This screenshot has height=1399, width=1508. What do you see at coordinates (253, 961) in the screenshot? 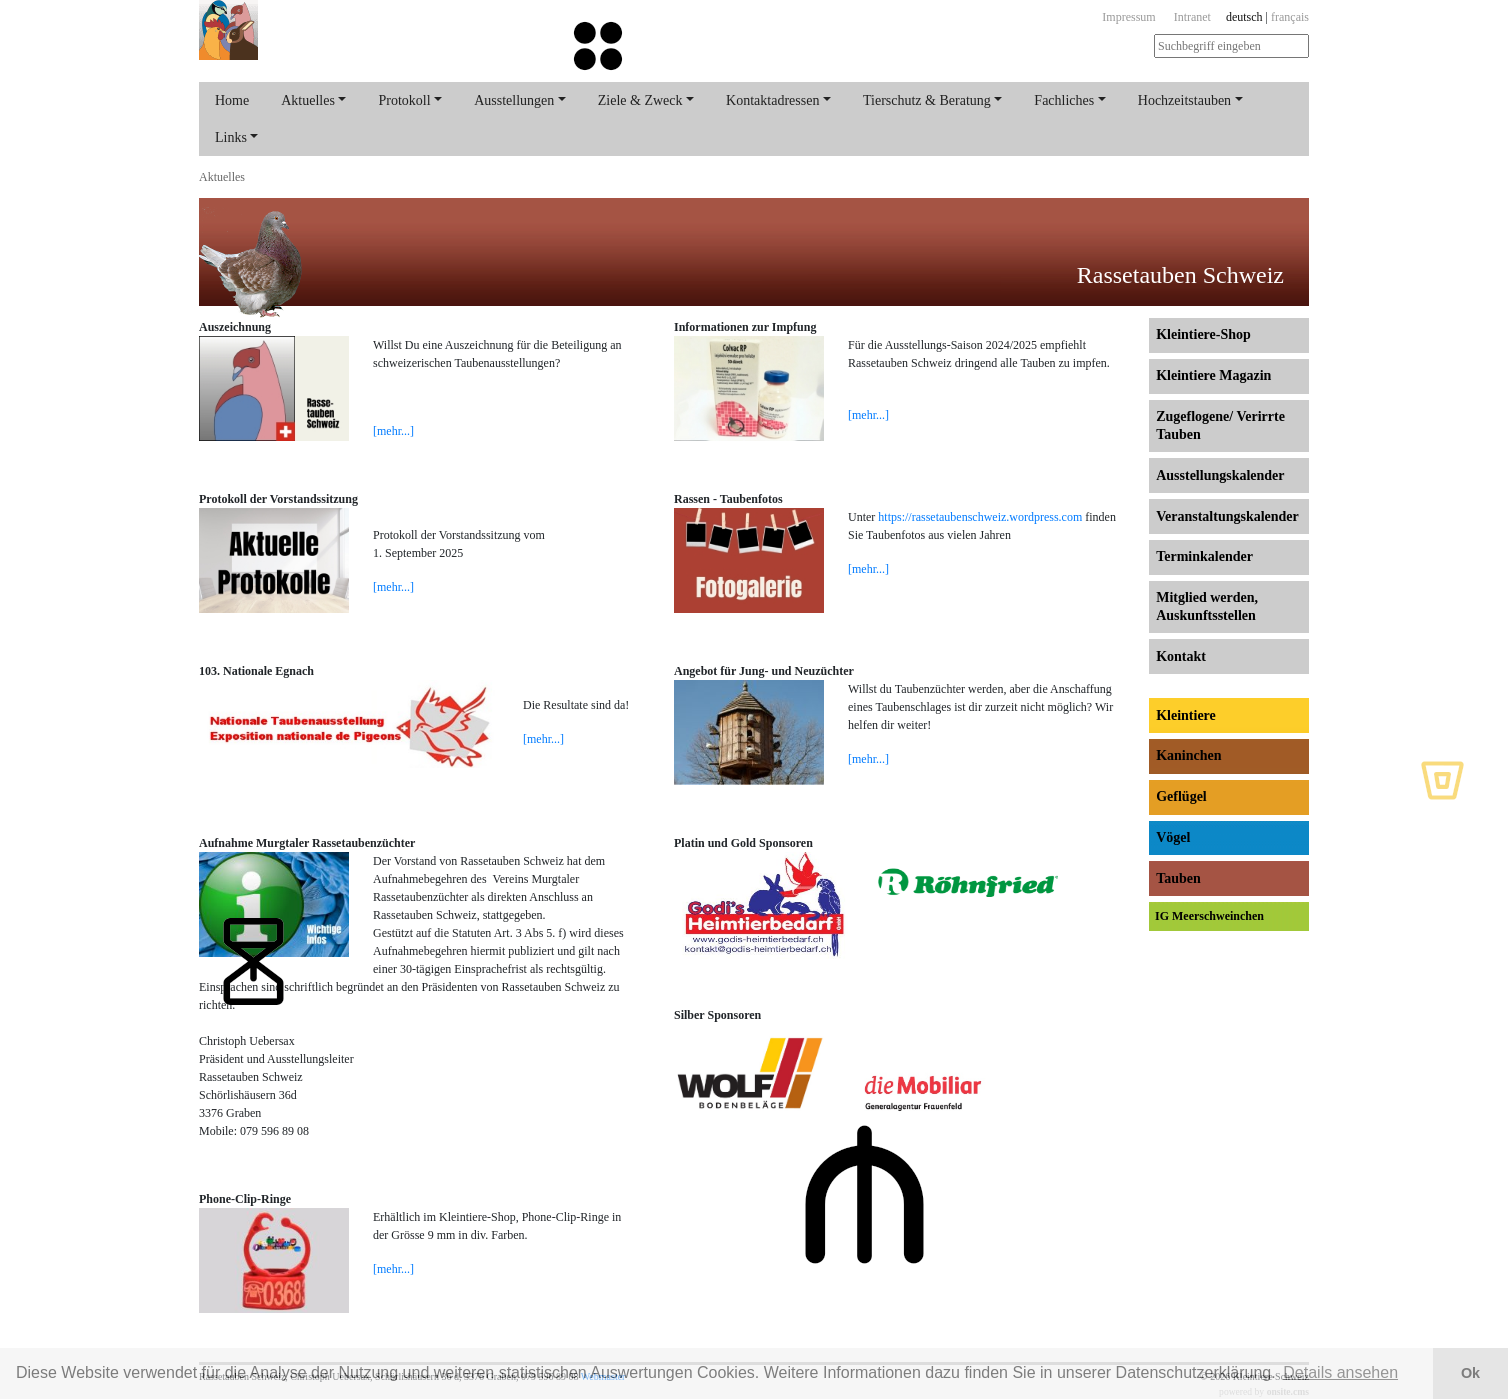
I see `indicates a process is in progress` at bounding box center [253, 961].